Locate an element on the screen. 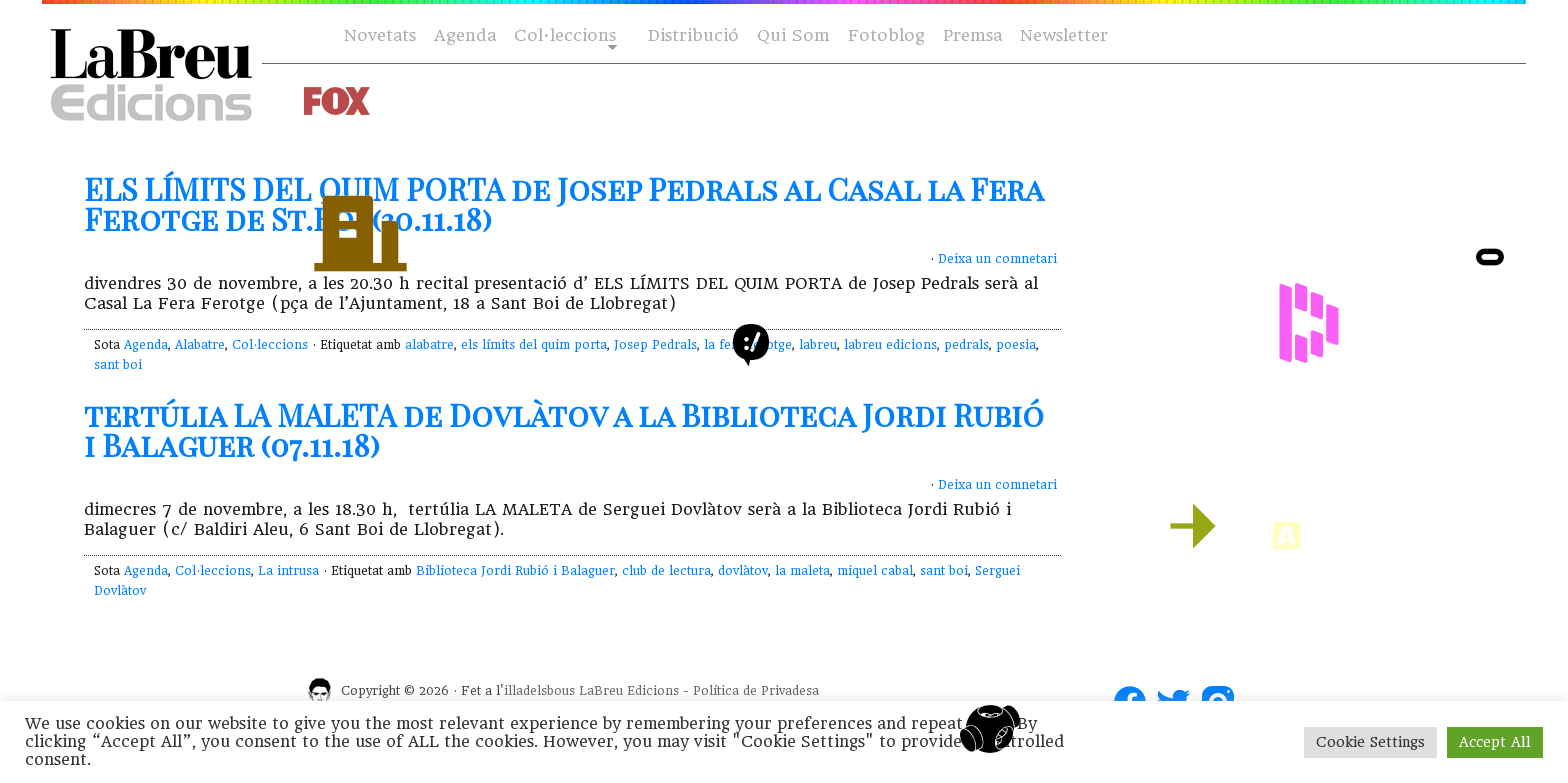 This screenshot has width=1568, height=783. open the devRant app is located at coordinates (751, 345).